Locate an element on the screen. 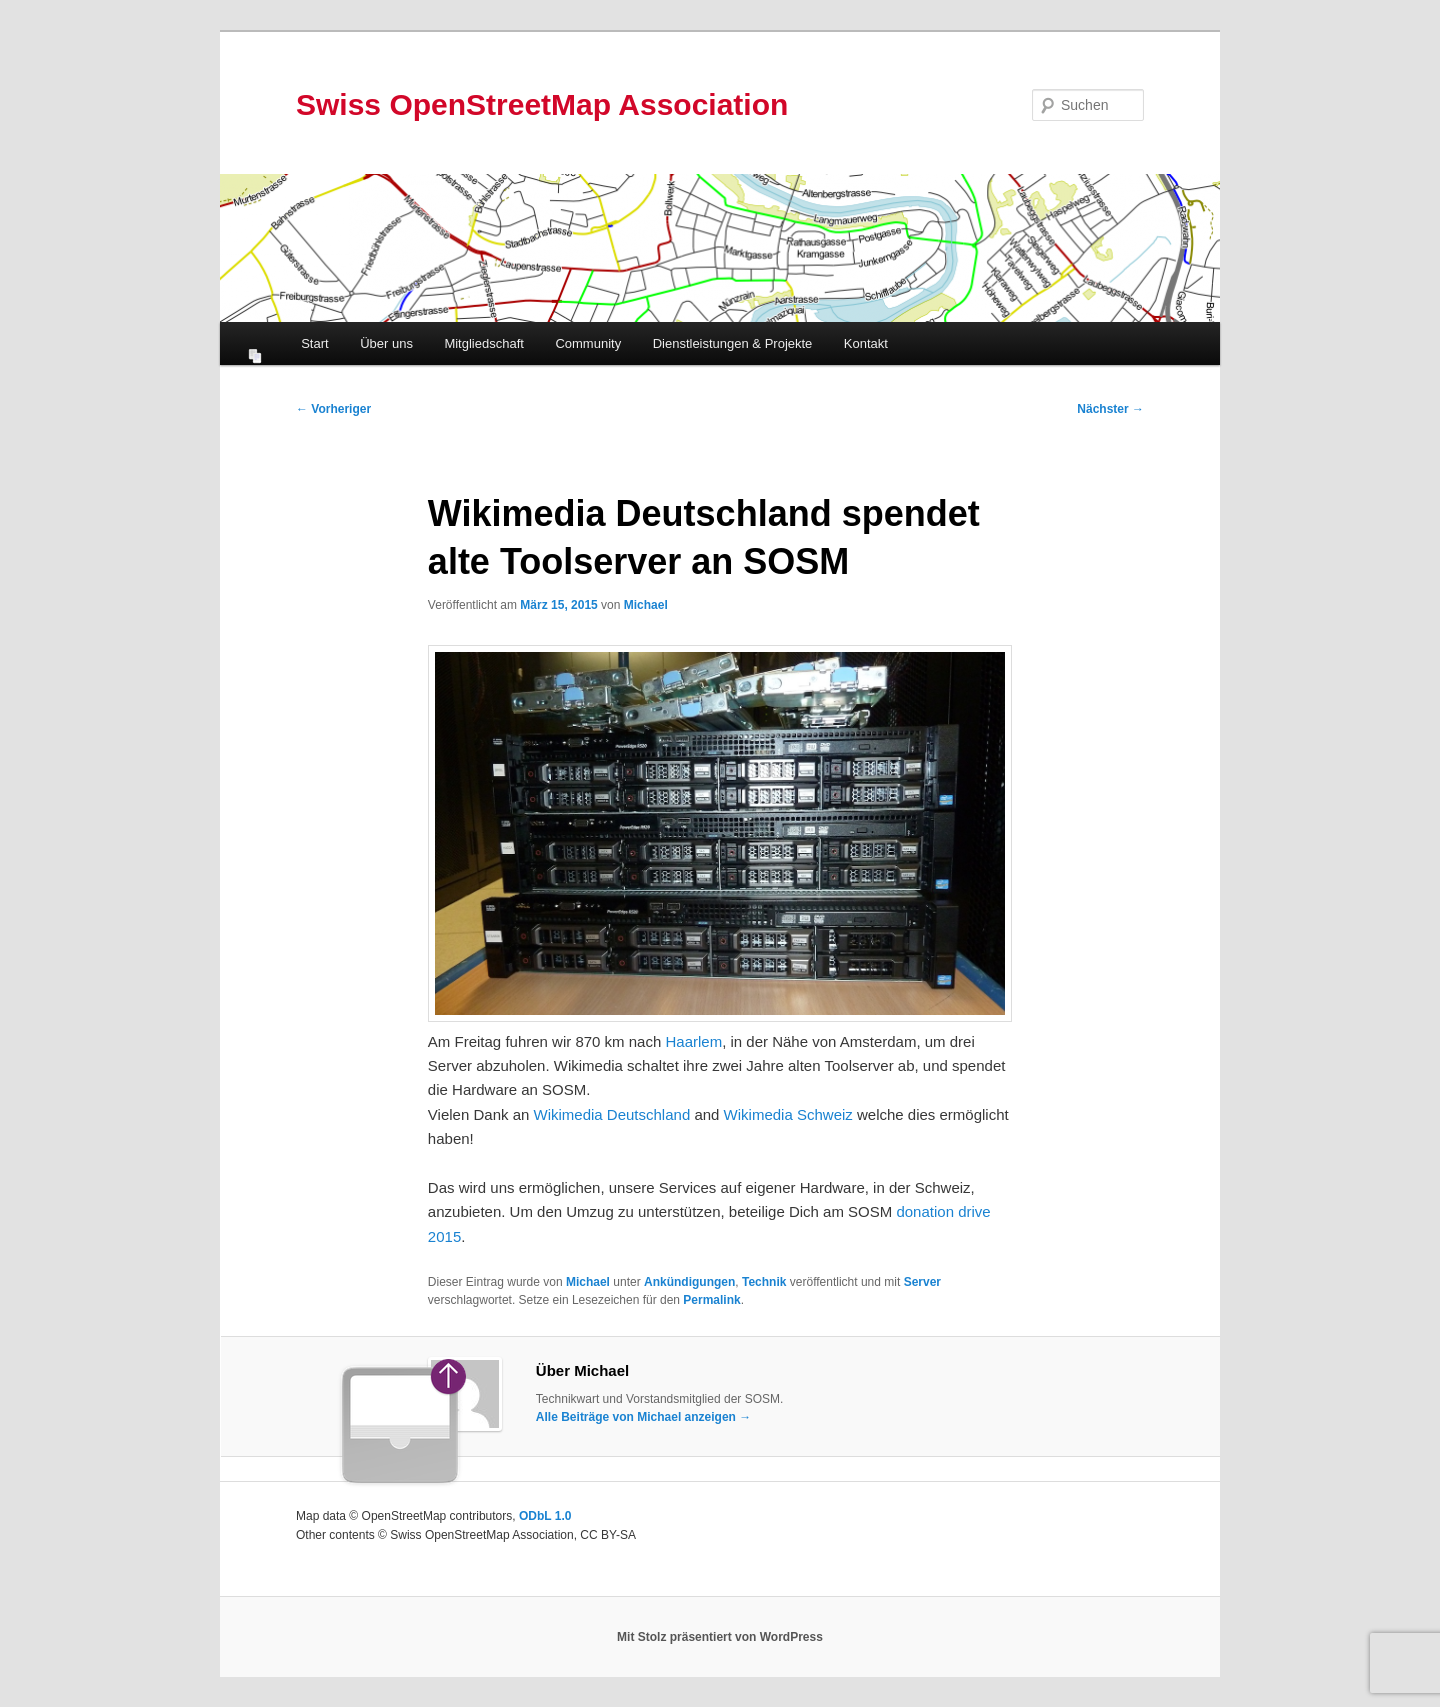  copy selected content to clipboard is located at coordinates (255, 356).